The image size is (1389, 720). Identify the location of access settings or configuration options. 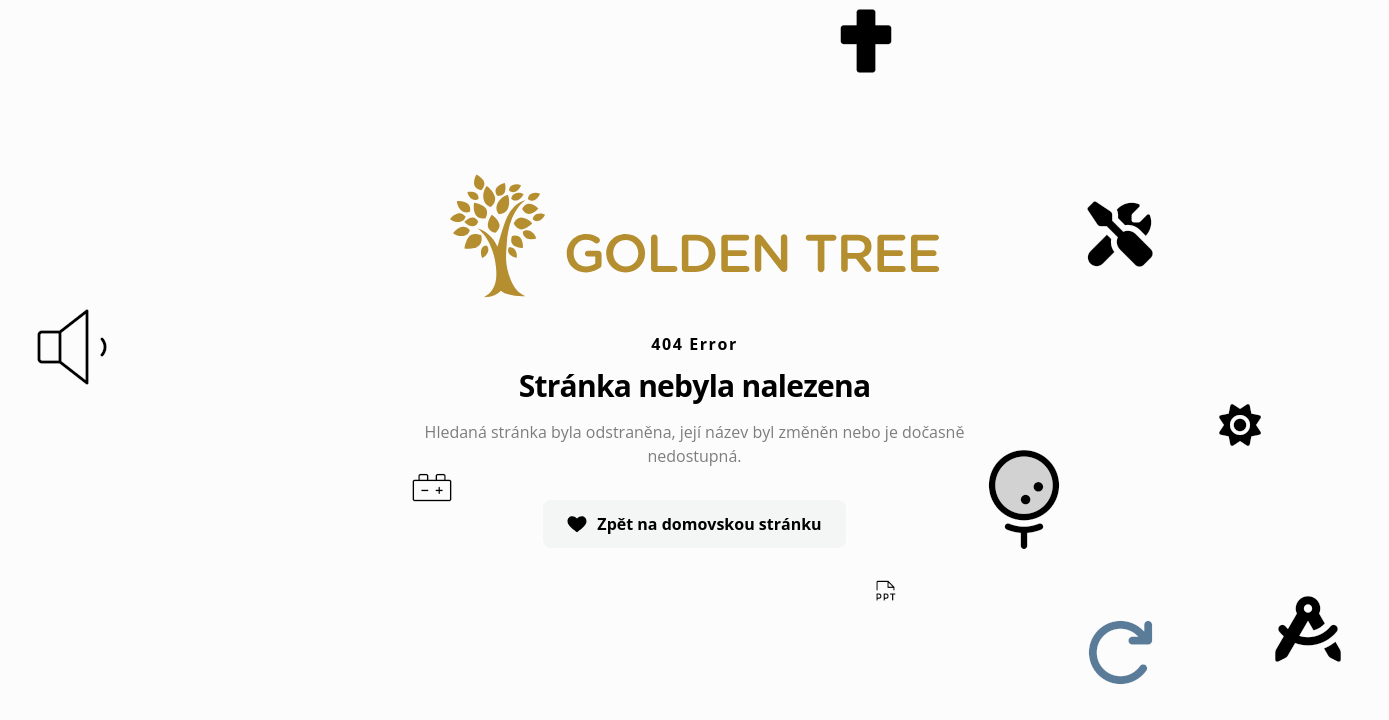
(1120, 234).